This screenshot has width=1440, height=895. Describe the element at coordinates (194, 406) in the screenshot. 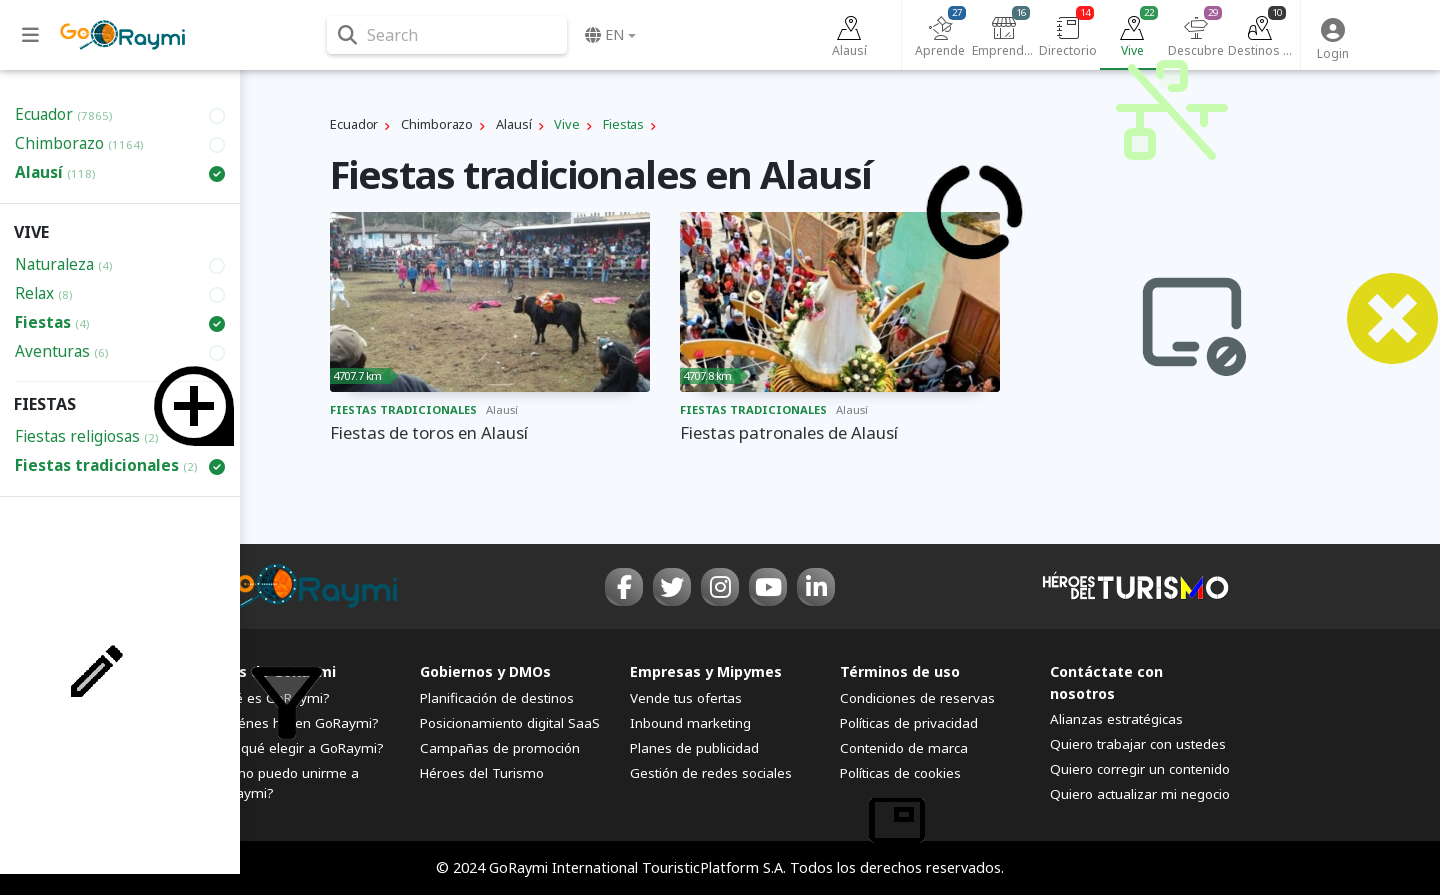

I see `zoom in on image` at that location.